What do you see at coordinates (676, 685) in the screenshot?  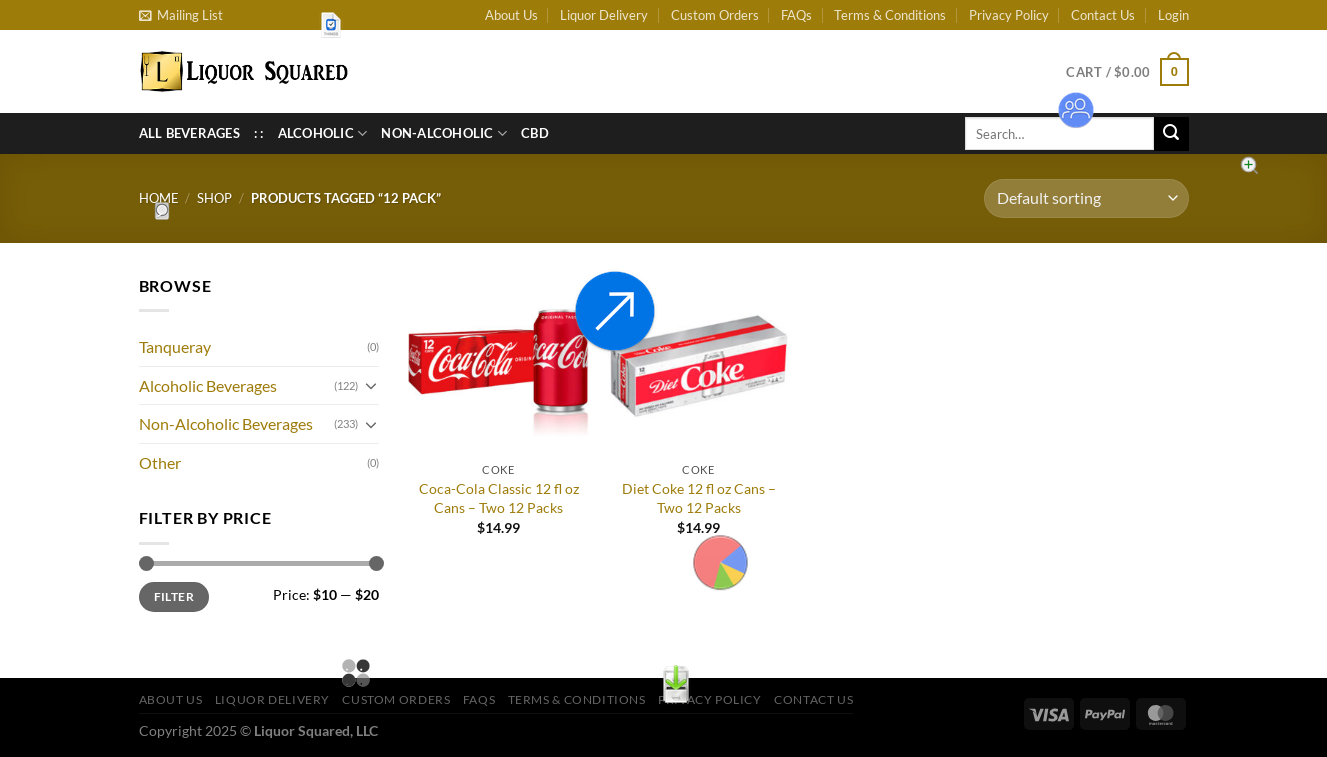 I see `save the current document` at bounding box center [676, 685].